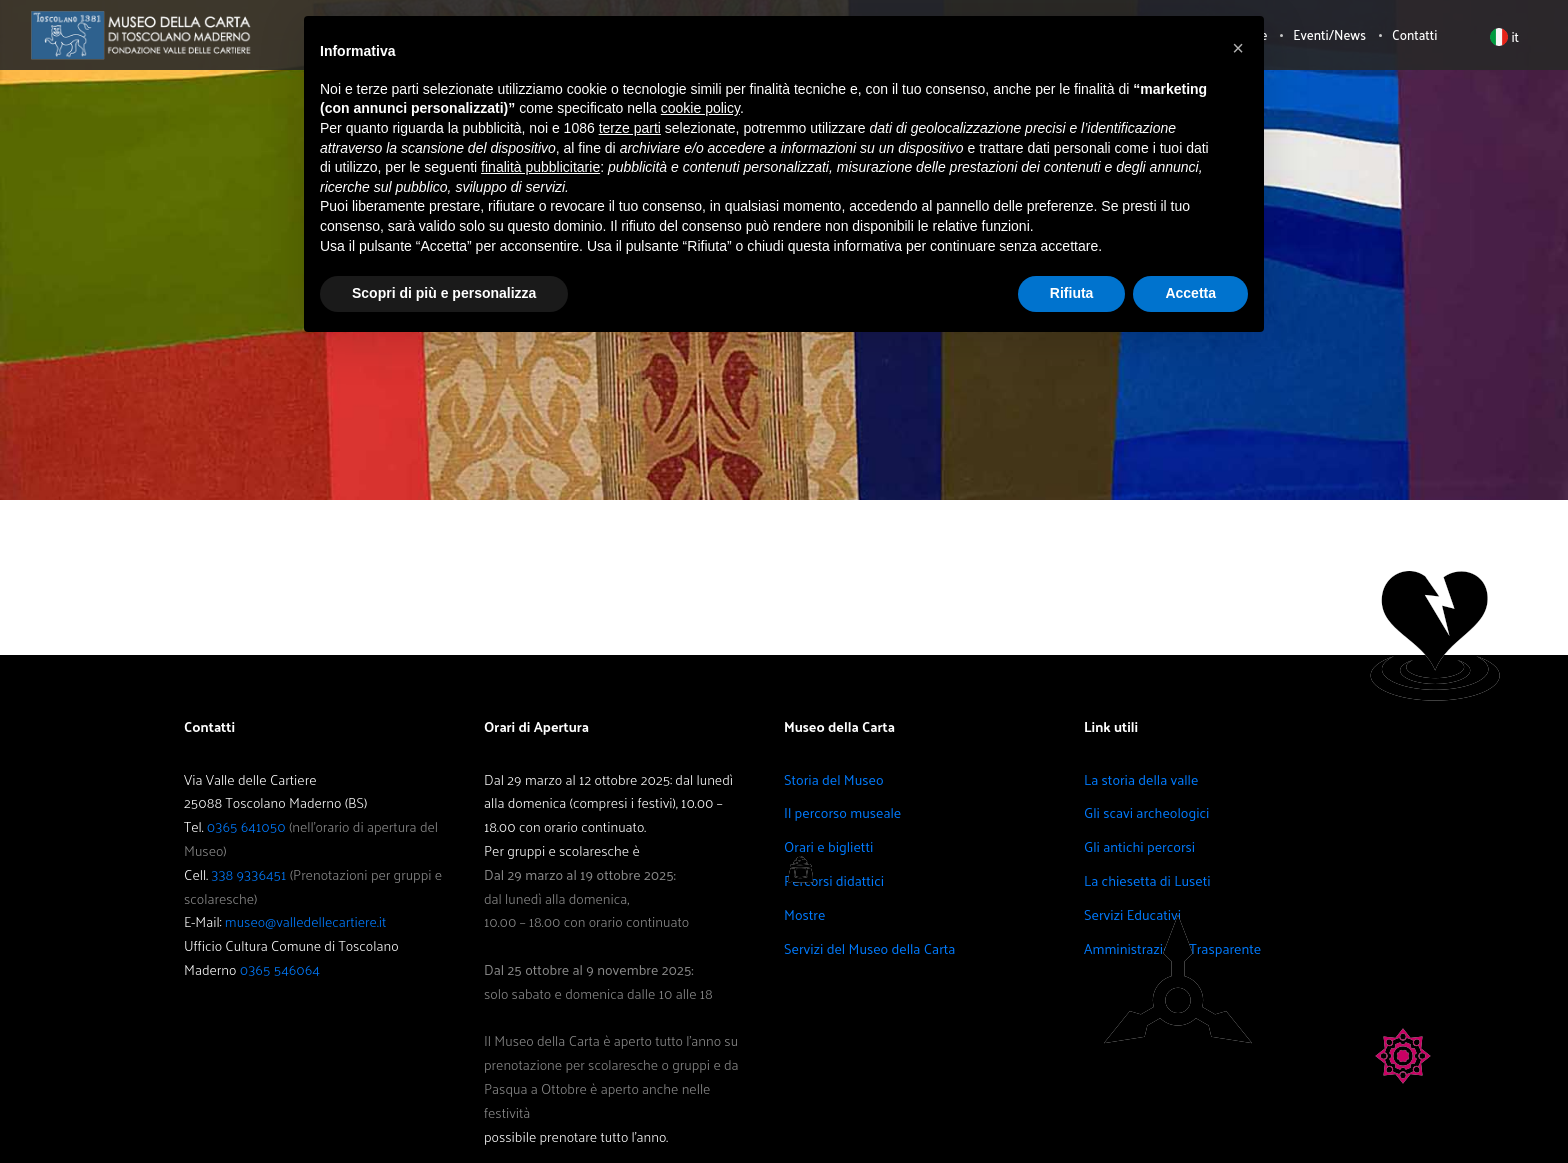 The image size is (1568, 1163). I want to click on indicates a heartbreak or relationship-ending zone in a game, so click(1435, 635).